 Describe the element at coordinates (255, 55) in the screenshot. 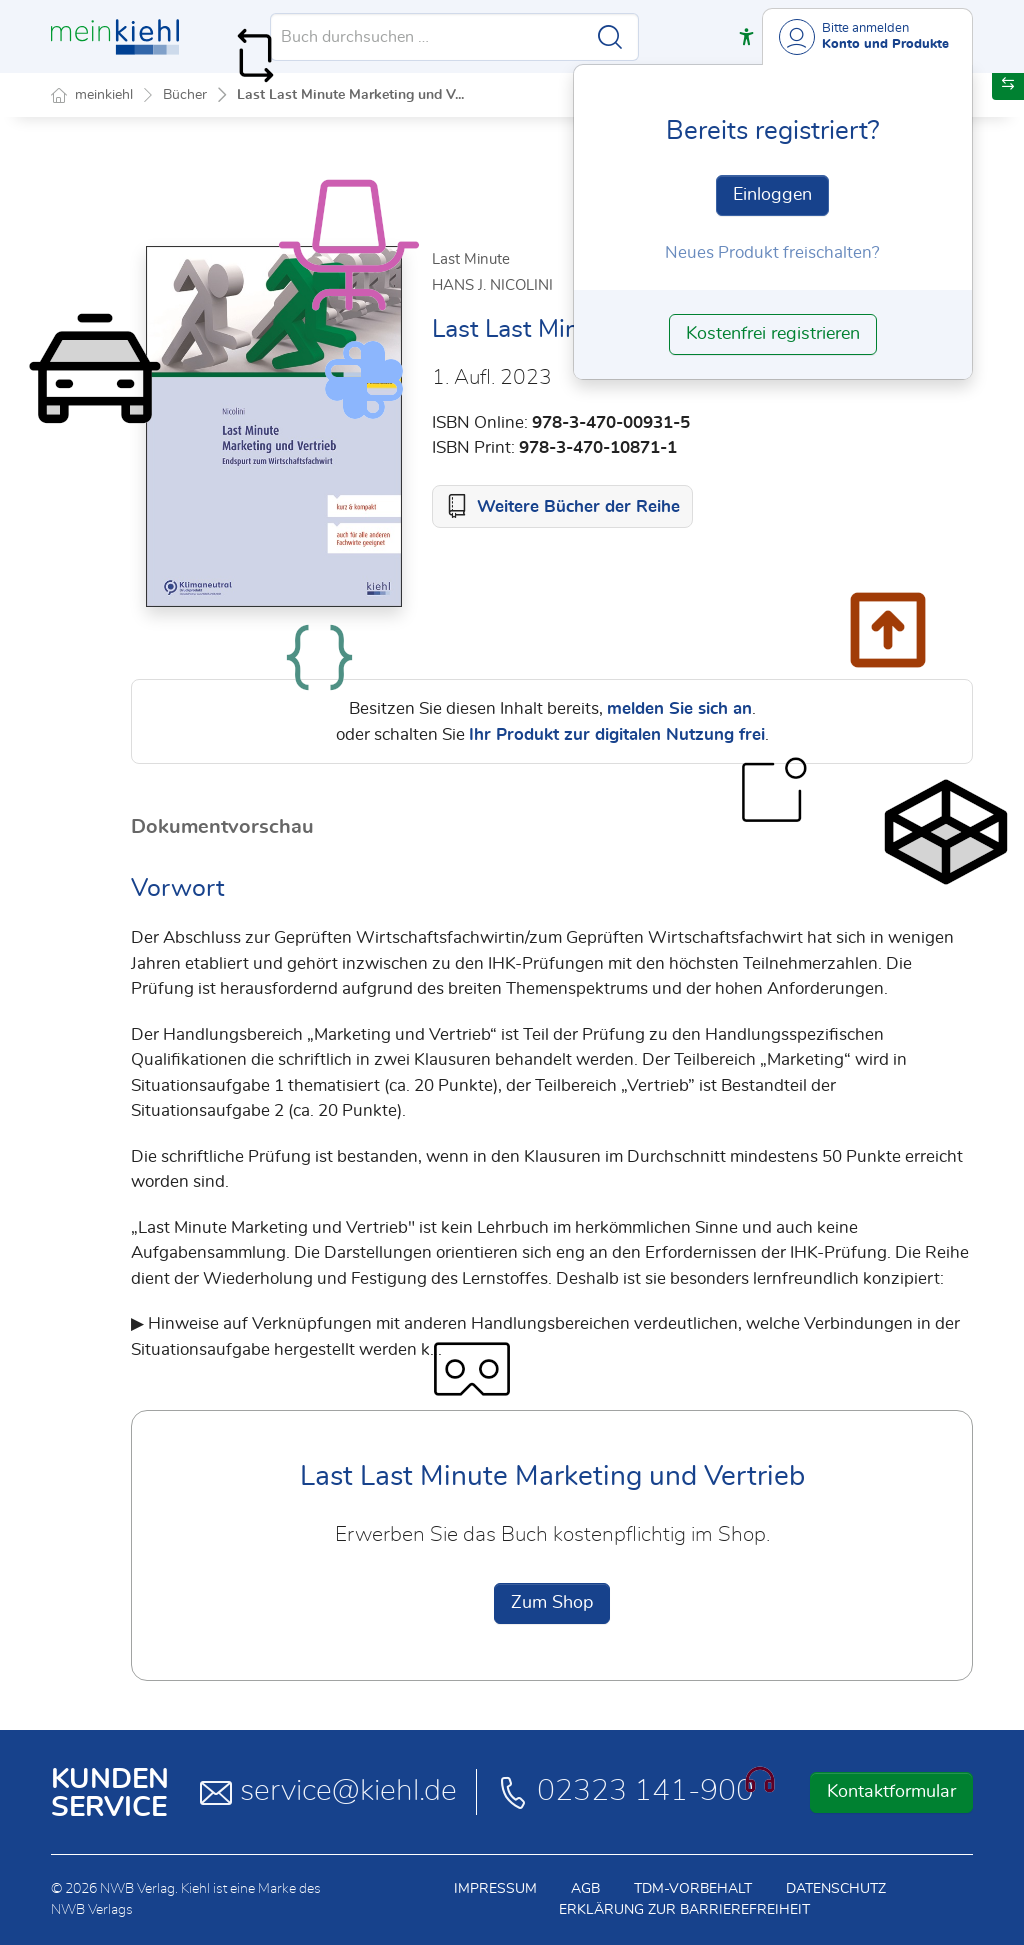

I see `rotate your device orientation` at that location.